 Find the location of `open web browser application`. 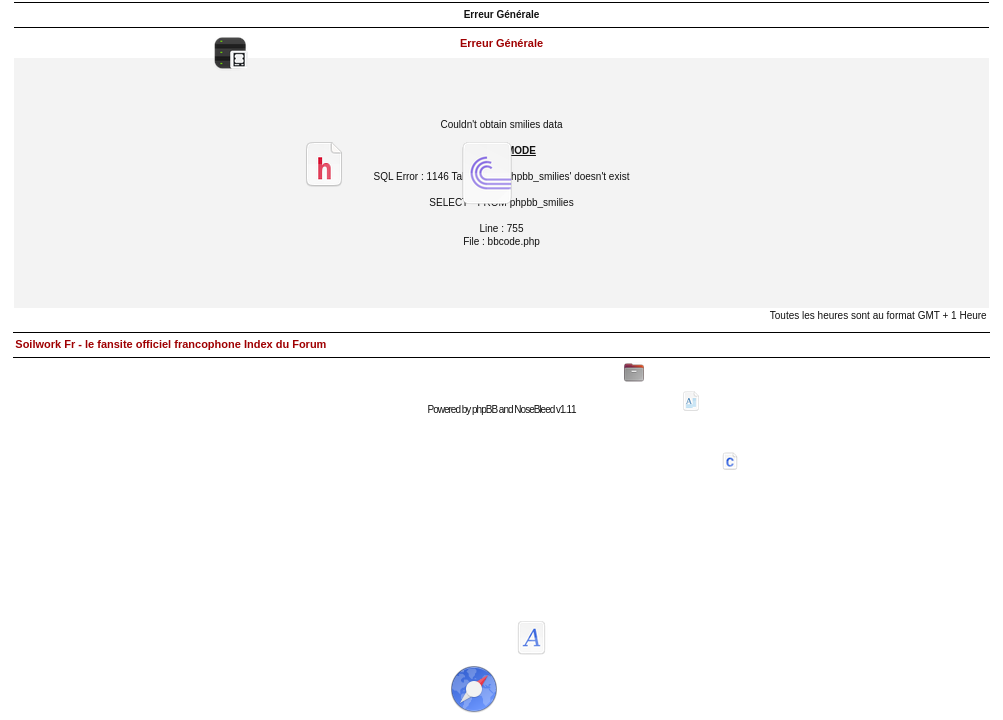

open web browser application is located at coordinates (474, 689).